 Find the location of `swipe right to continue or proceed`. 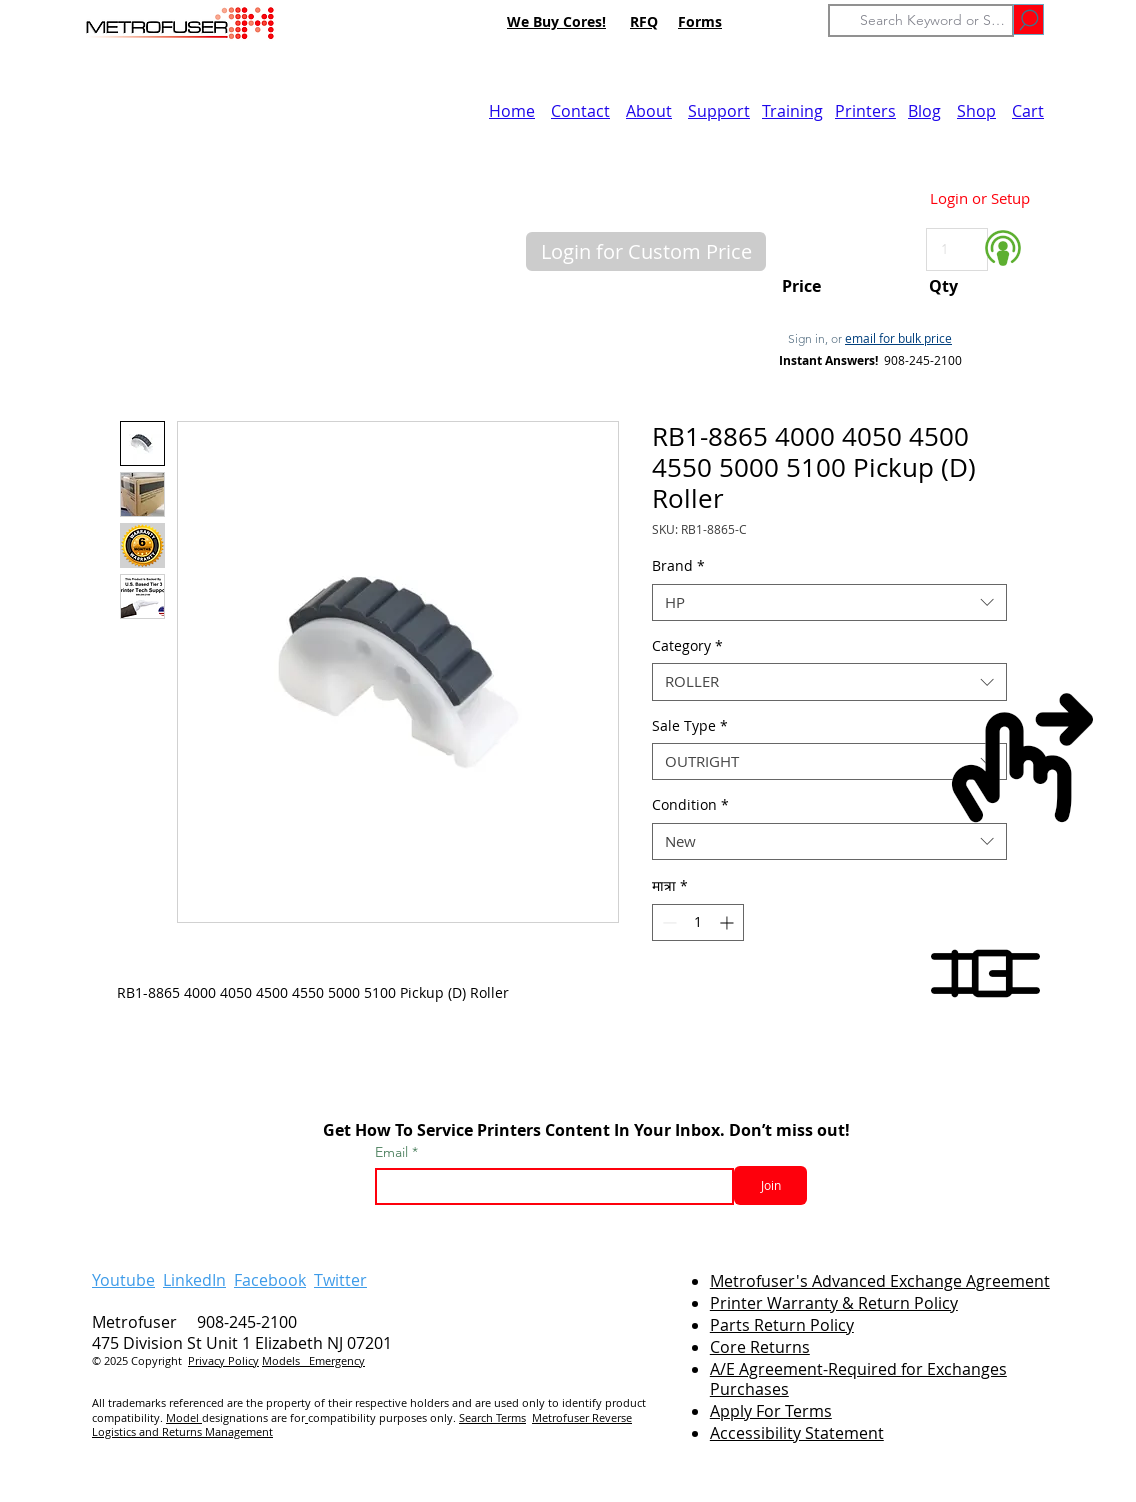

swipe right to continue or proceed is located at coordinates (1016, 762).